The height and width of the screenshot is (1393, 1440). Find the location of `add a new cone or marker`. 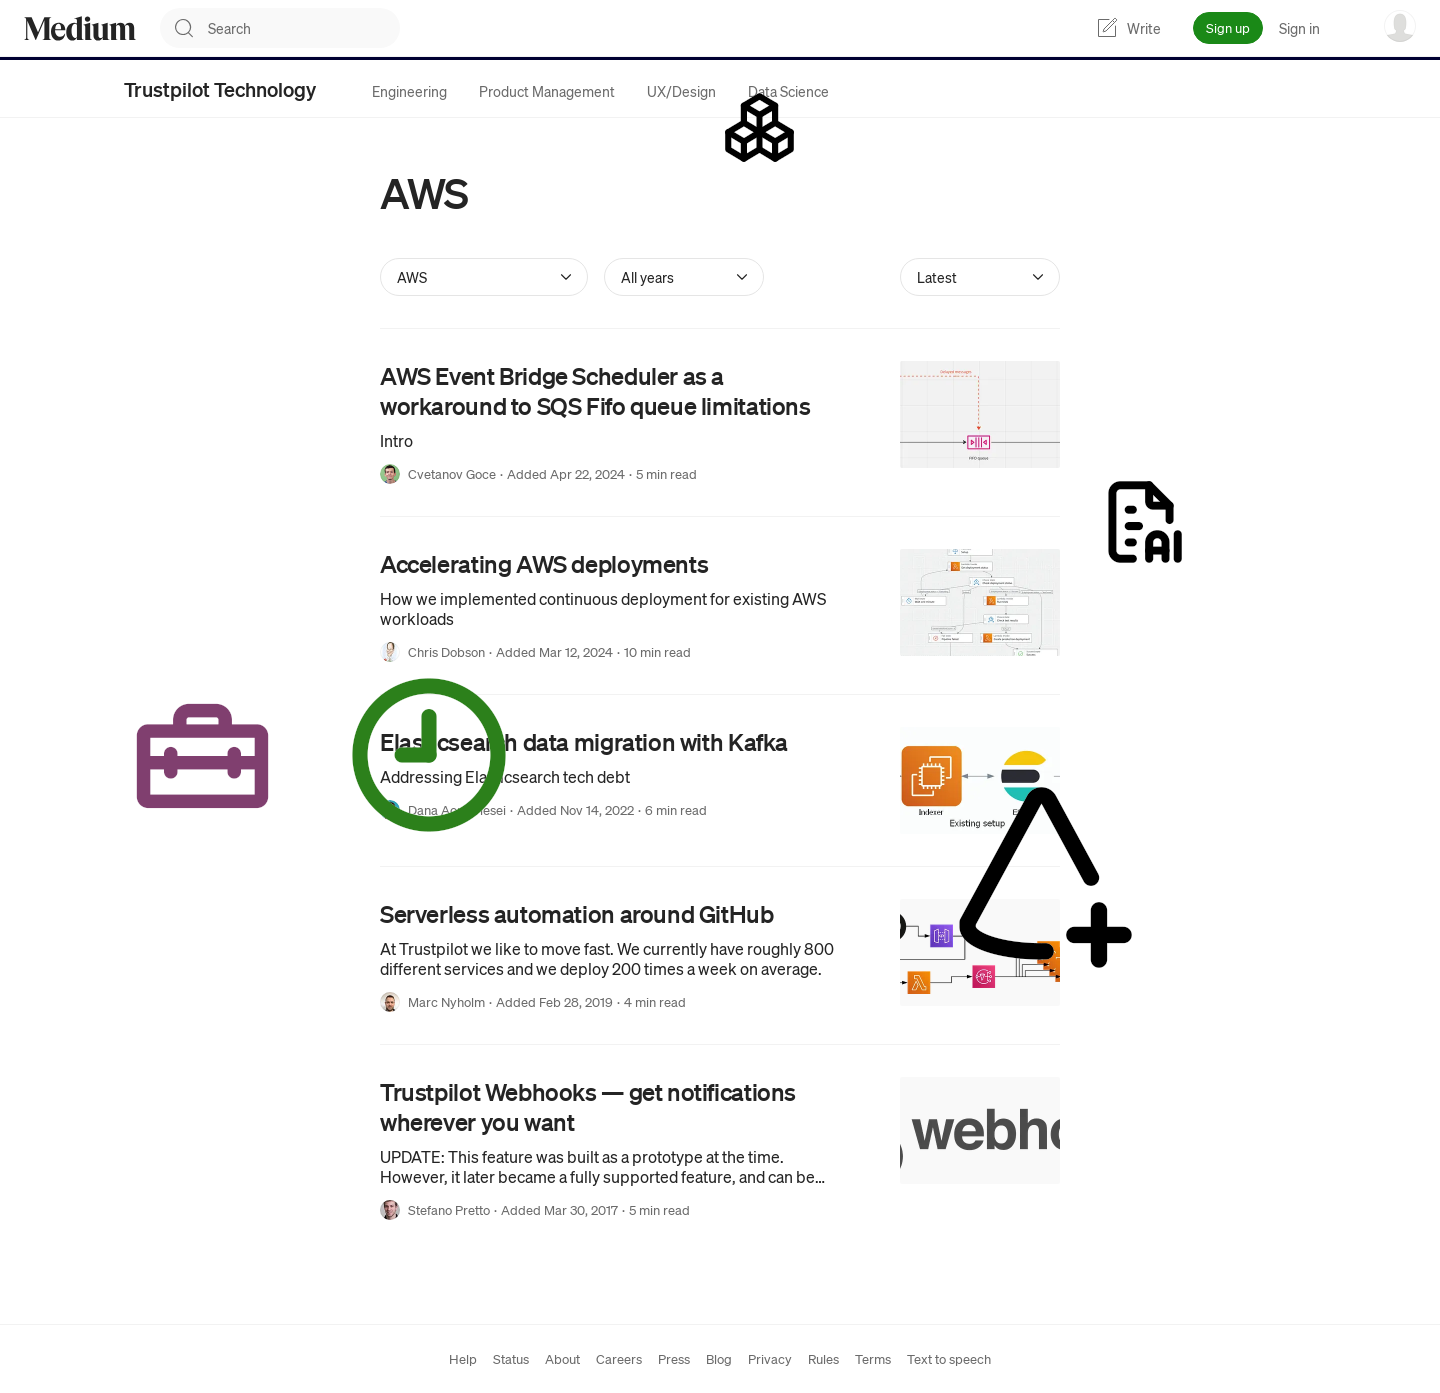

add a new cone or marker is located at coordinates (1041, 877).